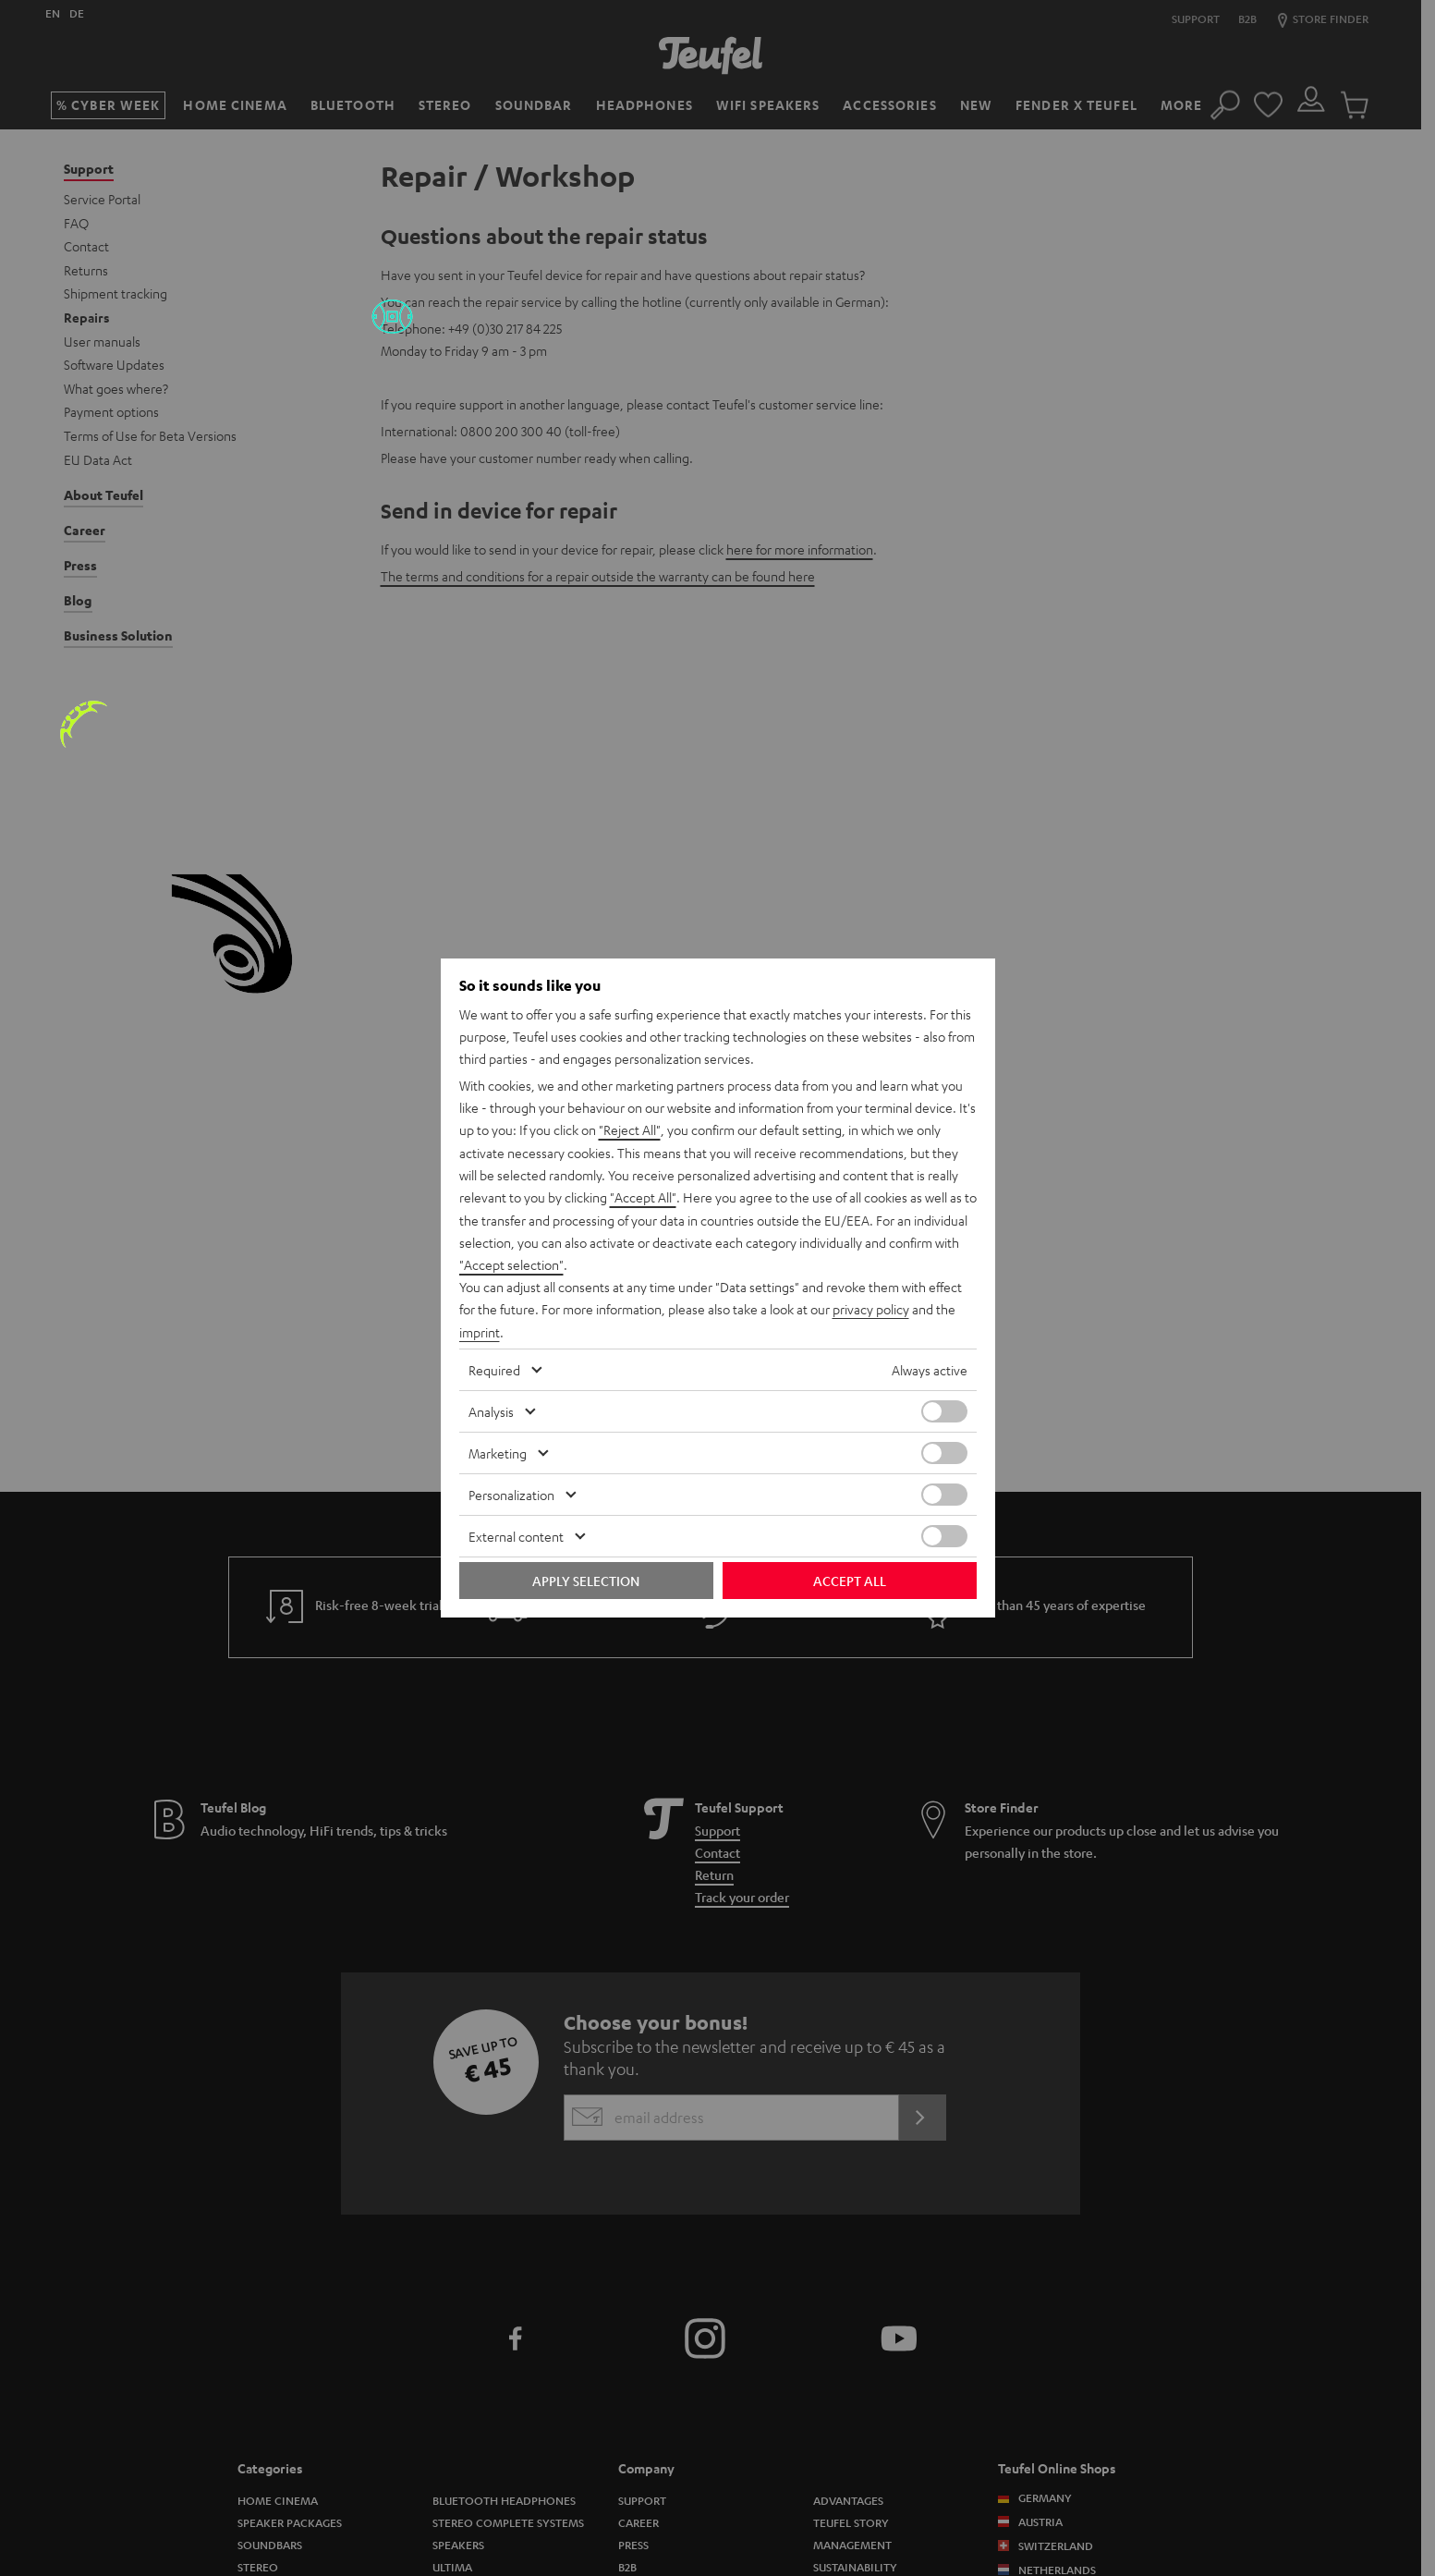 The width and height of the screenshot is (1435, 2576). What do you see at coordinates (231, 934) in the screenshot?
I see `indicates loading or processing in progress` at bounding box center [231, 934].